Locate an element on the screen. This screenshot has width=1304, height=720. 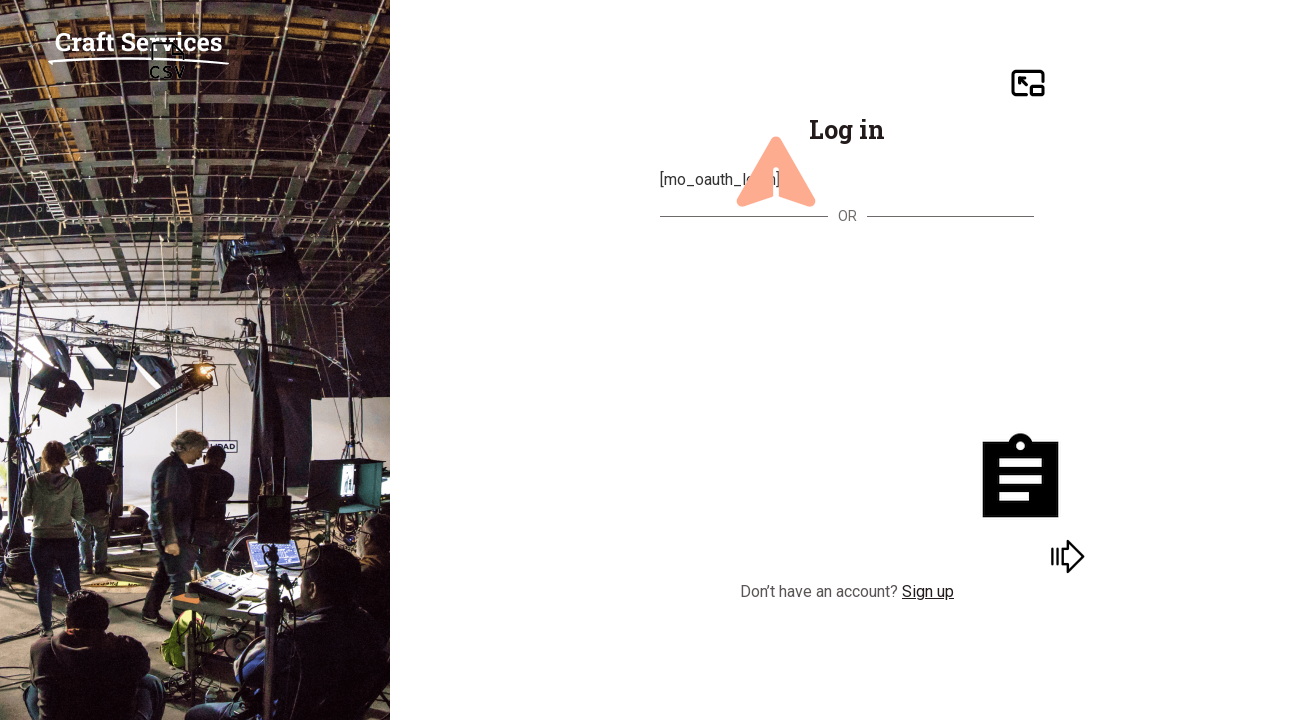
view assignments or tasks is located at coordinates (1020, 479).